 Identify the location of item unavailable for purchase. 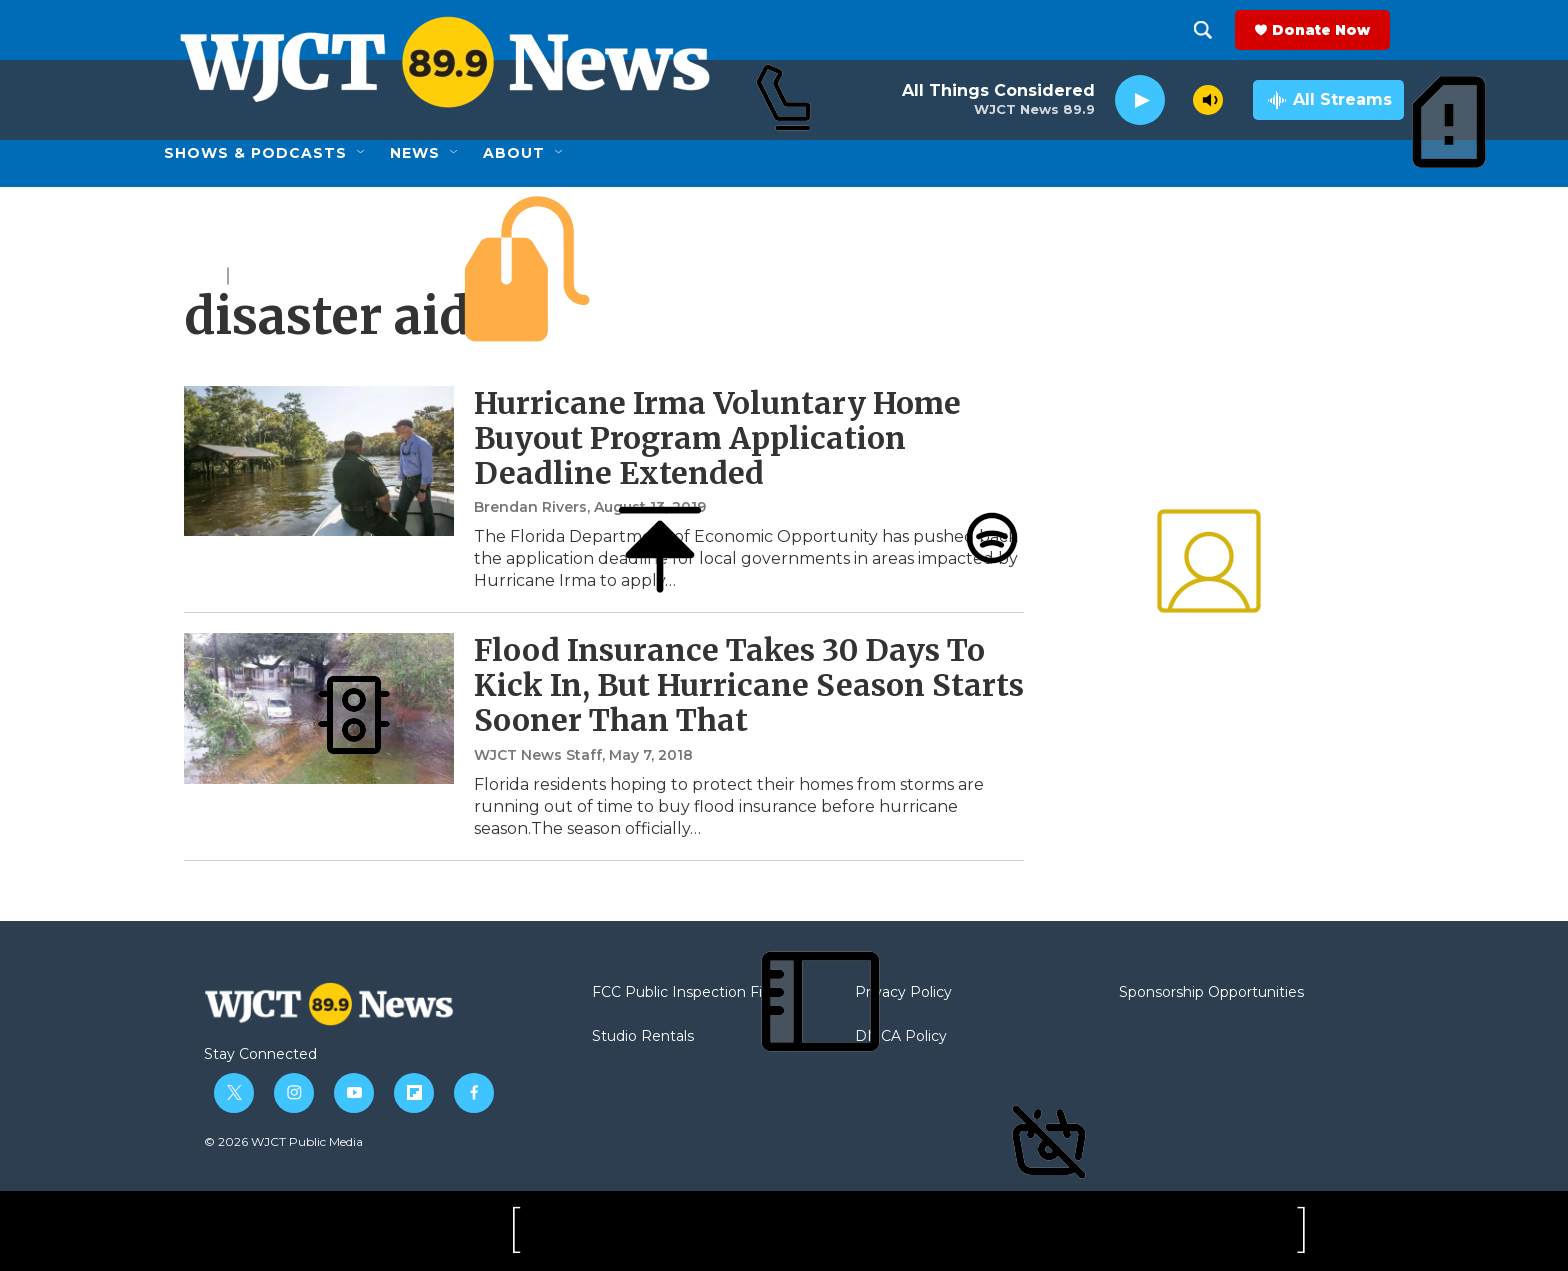
(1049, 1142).